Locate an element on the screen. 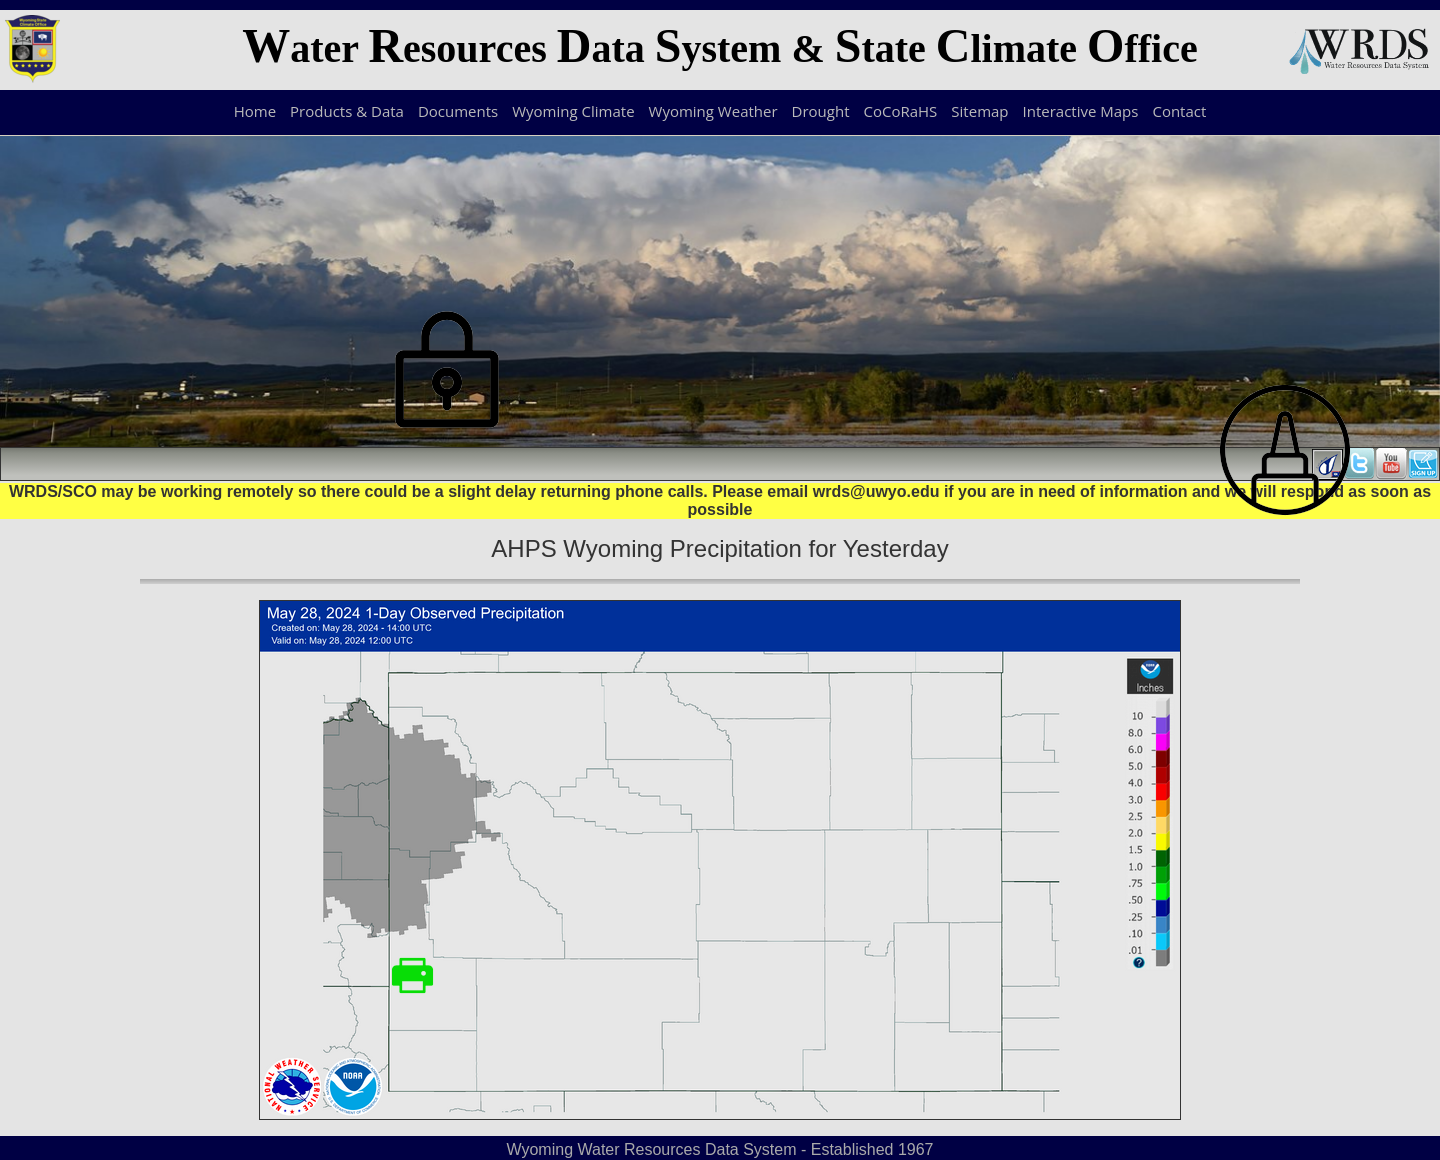 The width and height of the screenshot is (1440, 1160). print the current document is located at coordinates (412, 975).